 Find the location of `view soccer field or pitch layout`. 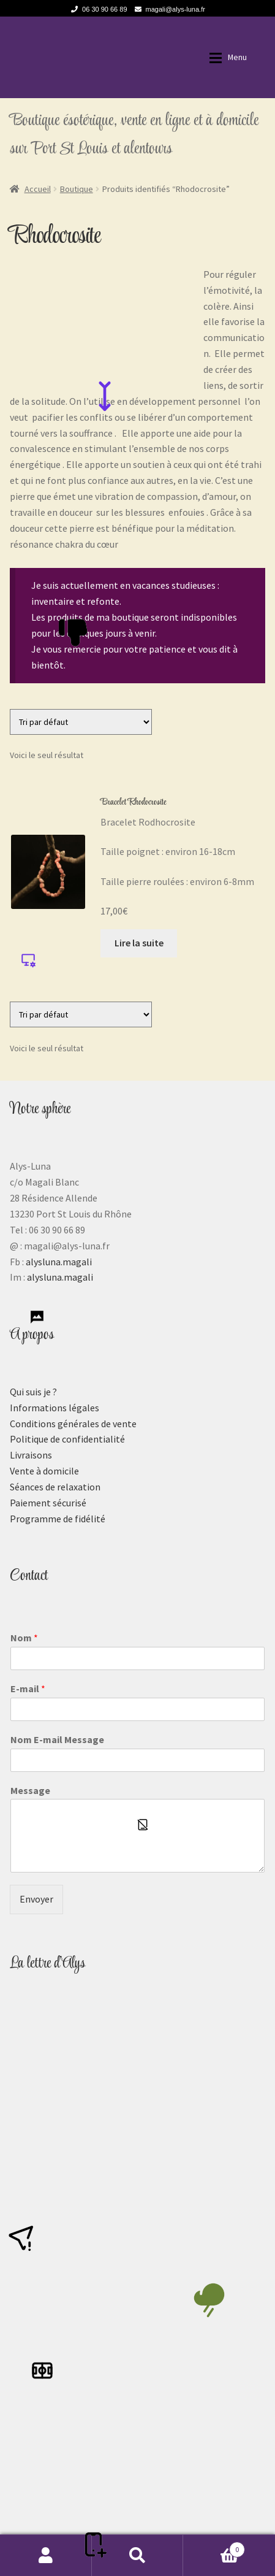

view soccer field or pitch layout is located at coordinates (42, 2371).